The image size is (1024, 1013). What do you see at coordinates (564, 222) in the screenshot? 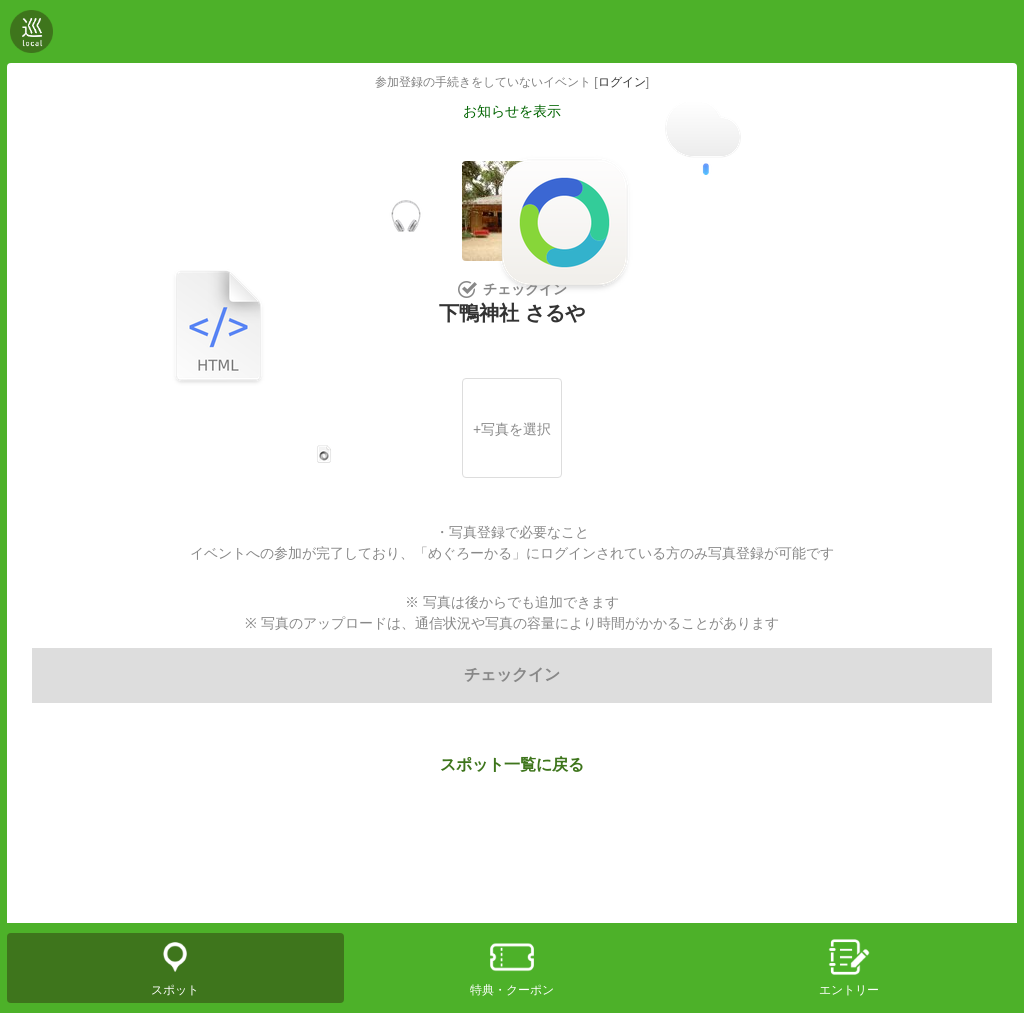
I see `open synergy app for keyboard and mouse sharing` at bounding box center [564, 222].